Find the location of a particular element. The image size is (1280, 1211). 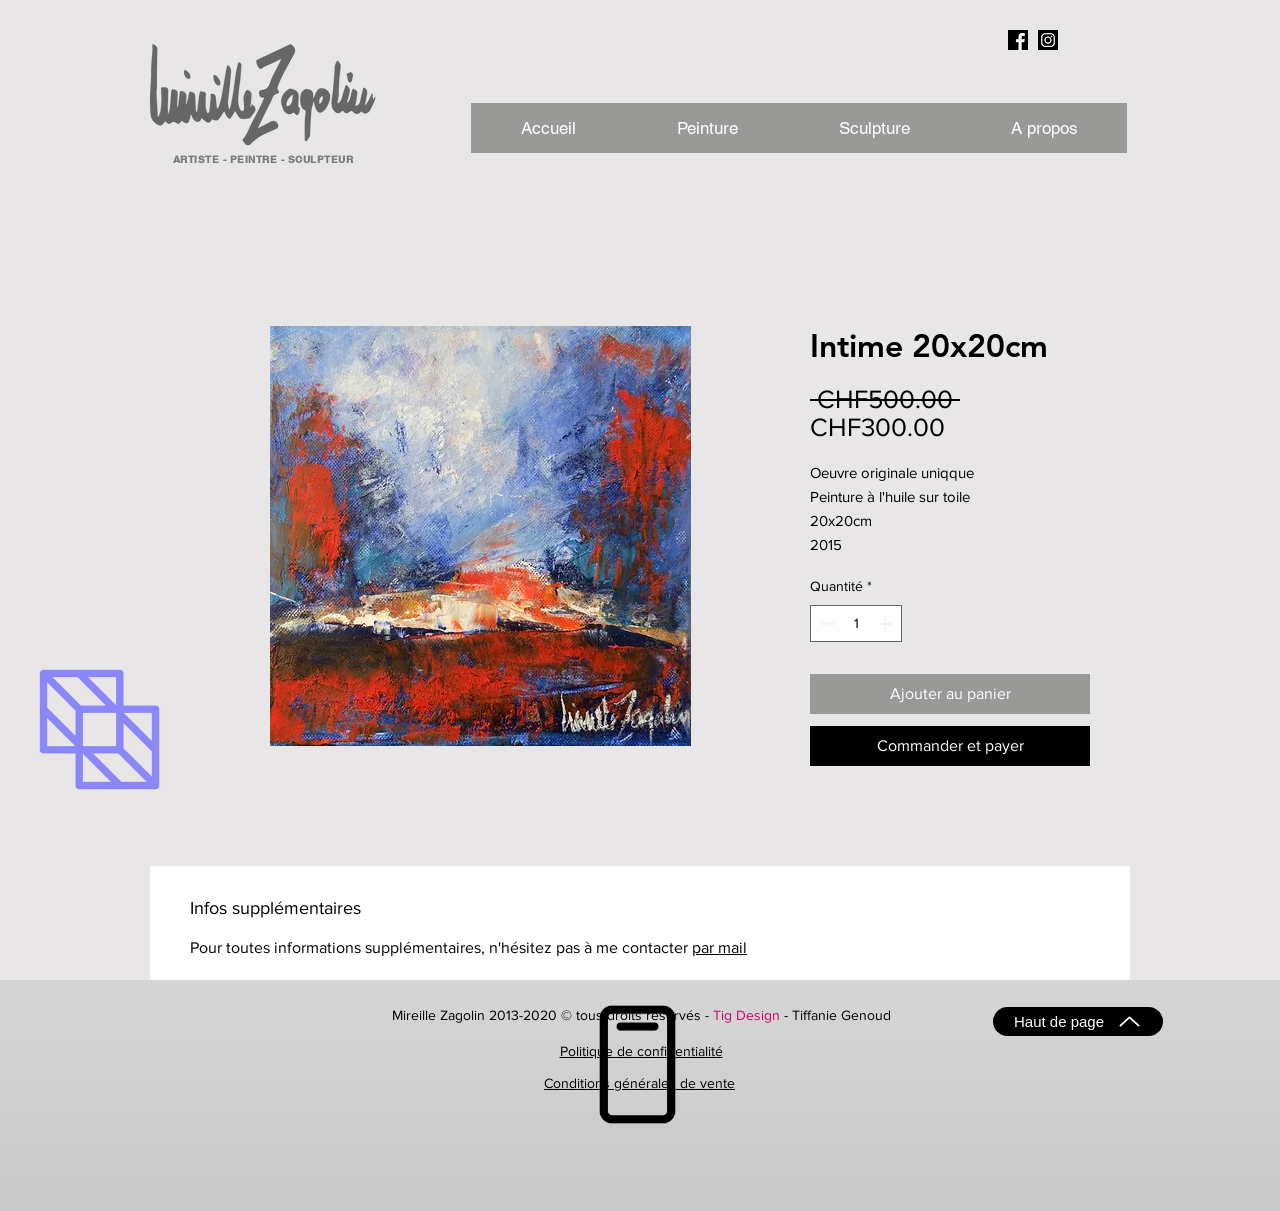

exclude or subtract overlapping shapes in a design tool is located at coordinates (99, 729).